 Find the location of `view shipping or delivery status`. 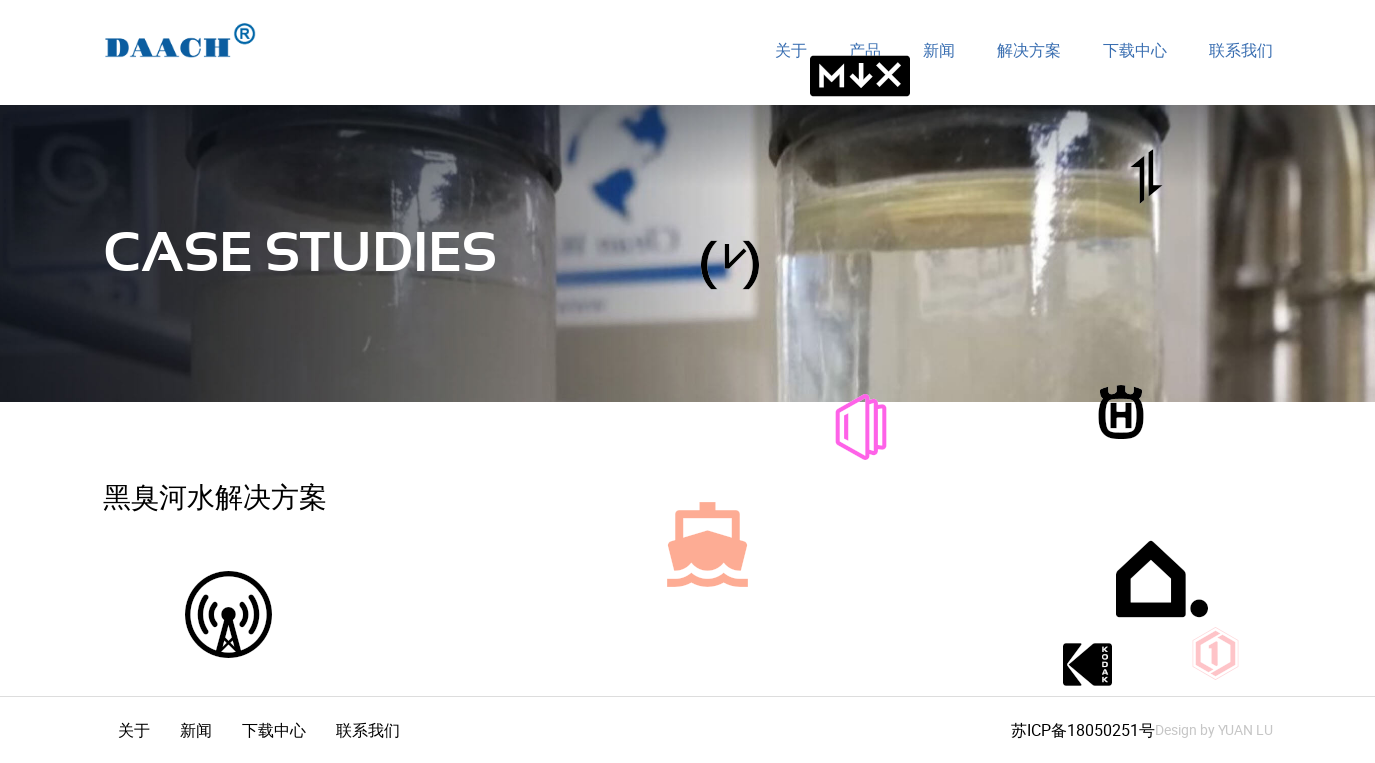

view shipping or delivery status is located at coordinates (707, 546).